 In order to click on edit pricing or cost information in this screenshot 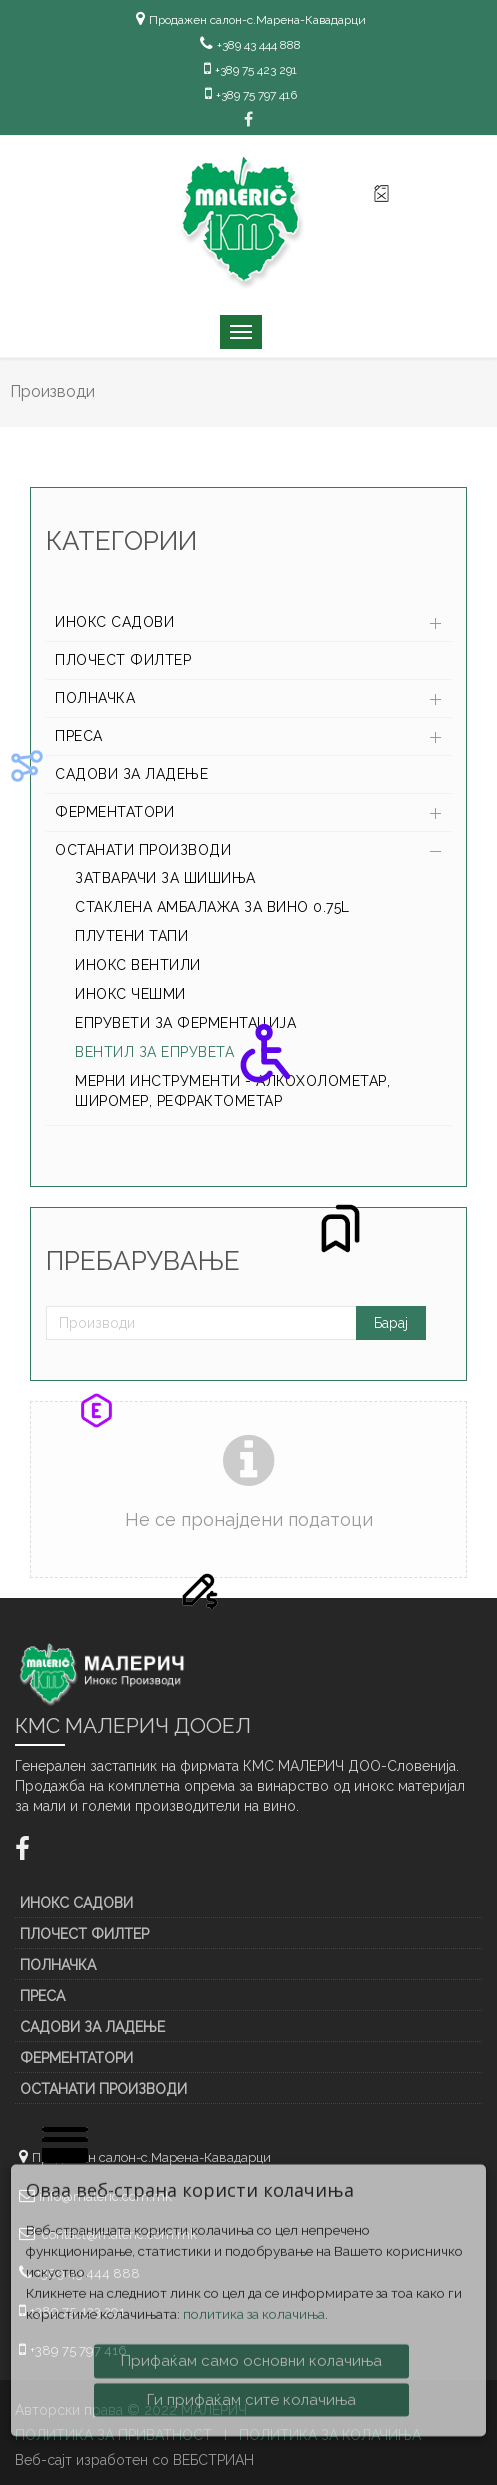, I will do `click(199, 1589)`.